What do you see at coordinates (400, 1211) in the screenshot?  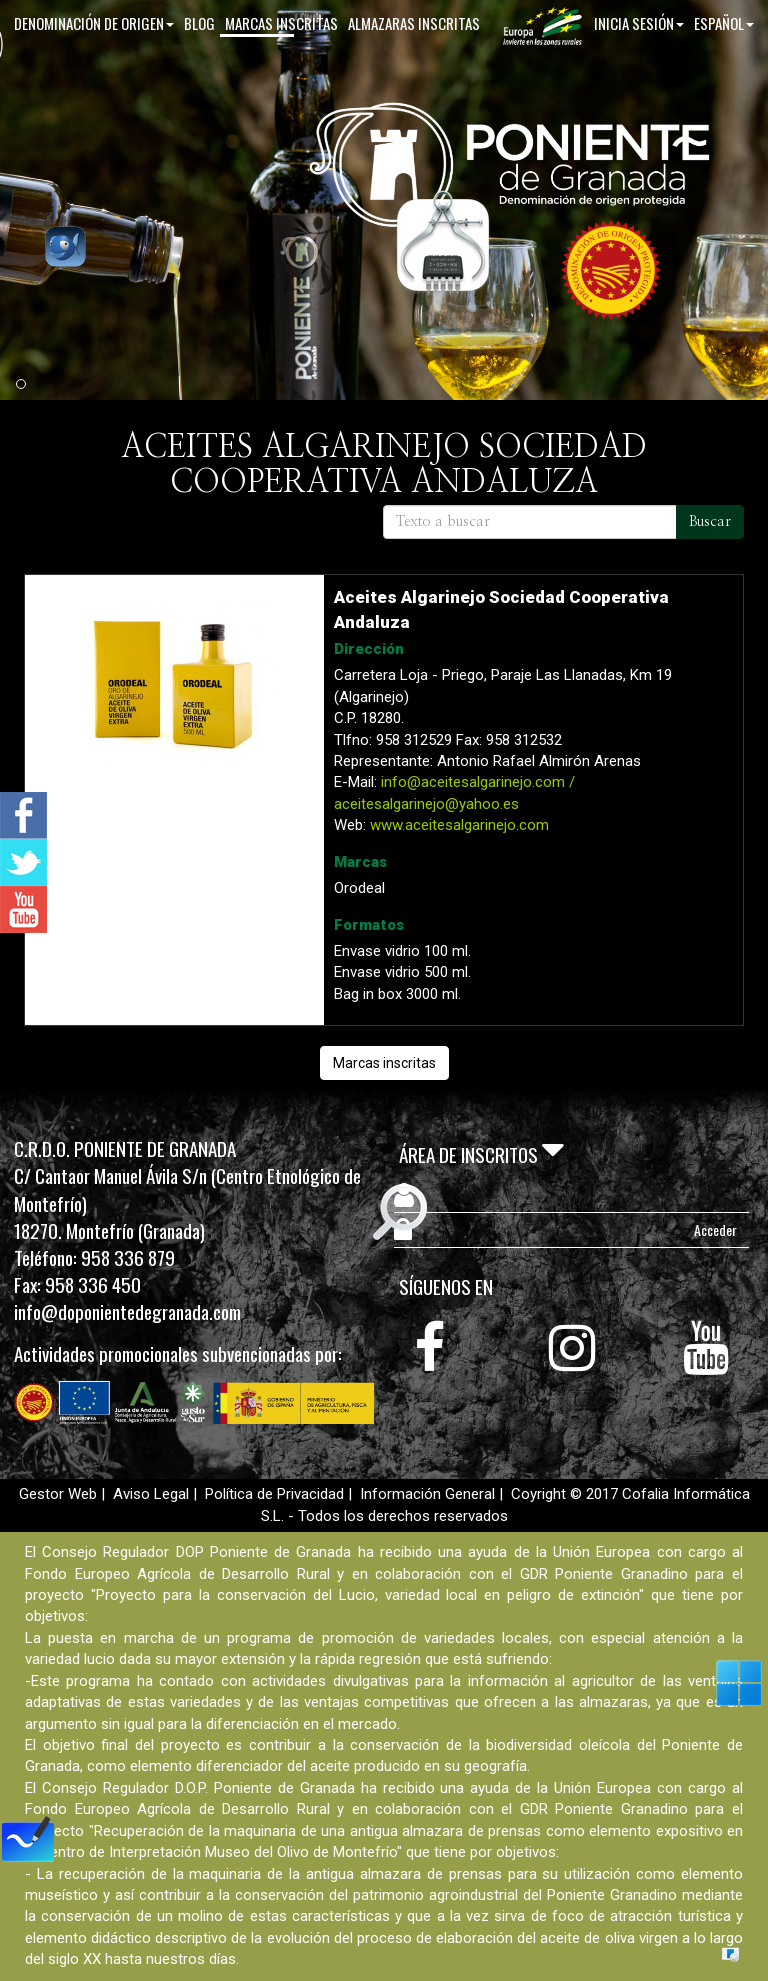 I see `open the search application` at bounding box center [400, 1211].